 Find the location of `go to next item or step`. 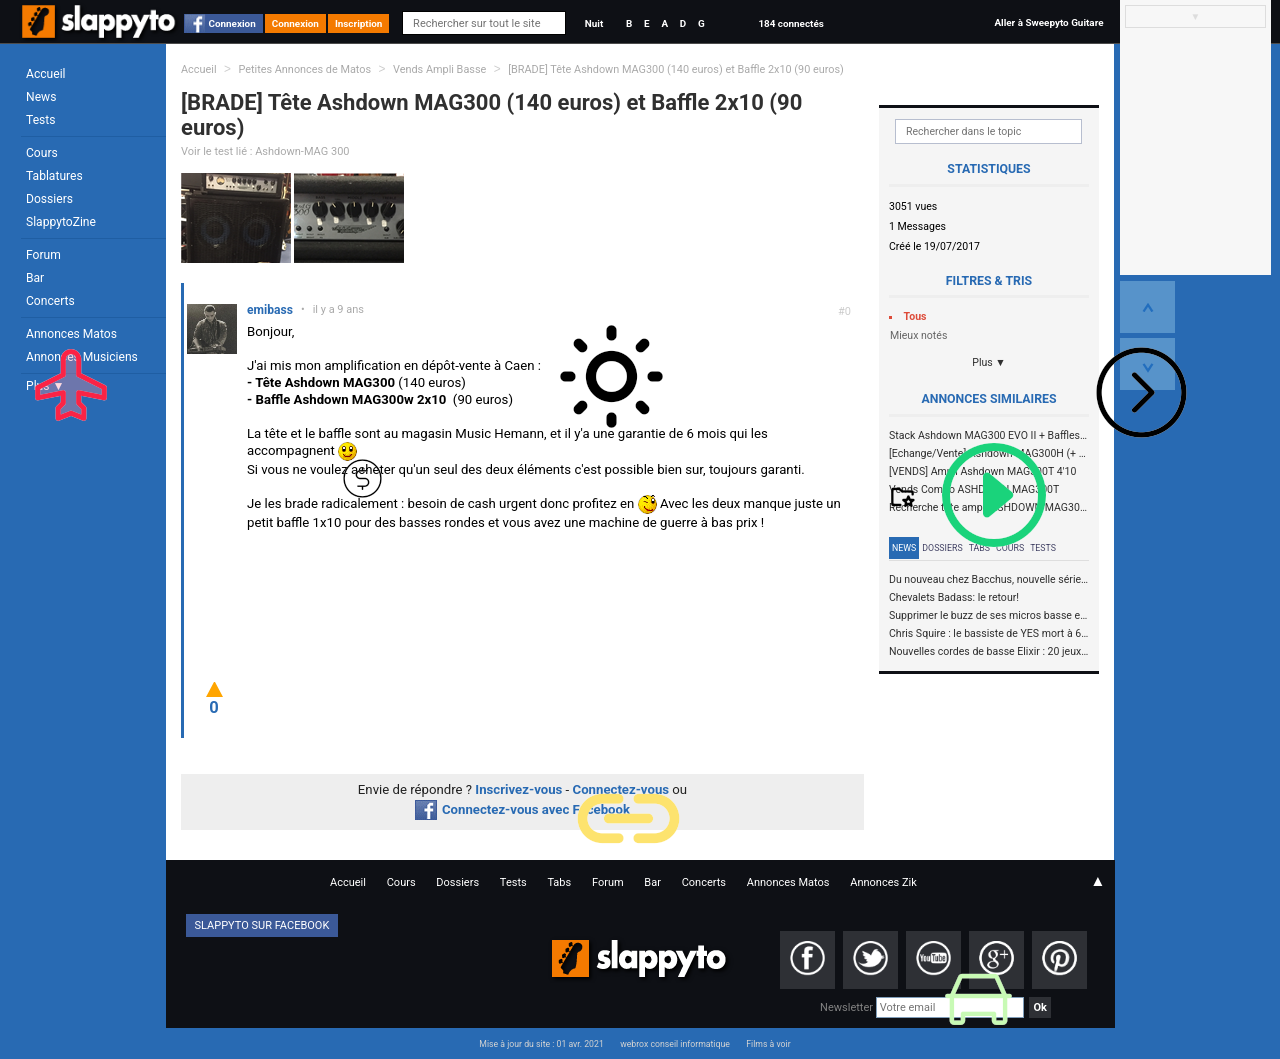

go to next item or step is located at coordinates (1141, 392).